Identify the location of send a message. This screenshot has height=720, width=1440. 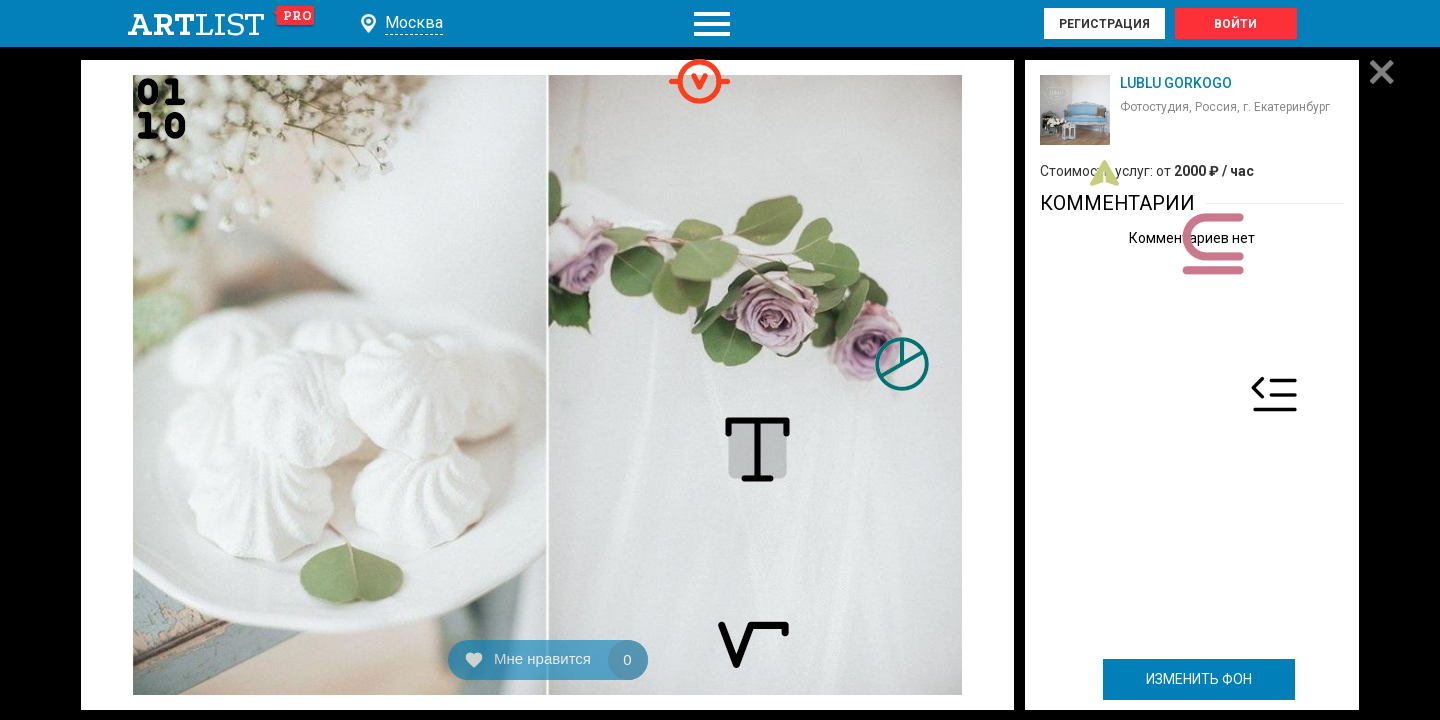
(1104, 173).